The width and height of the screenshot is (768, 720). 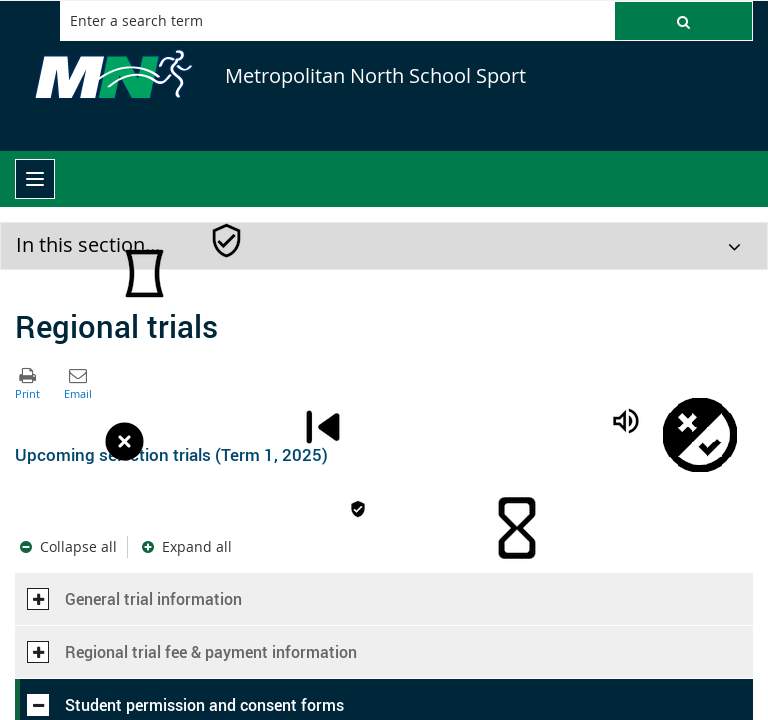 What do you see at coordinates (226, 240) in the screenshot?
I see `indicates a verified or trusted user account` at bounding box center [226, 240].